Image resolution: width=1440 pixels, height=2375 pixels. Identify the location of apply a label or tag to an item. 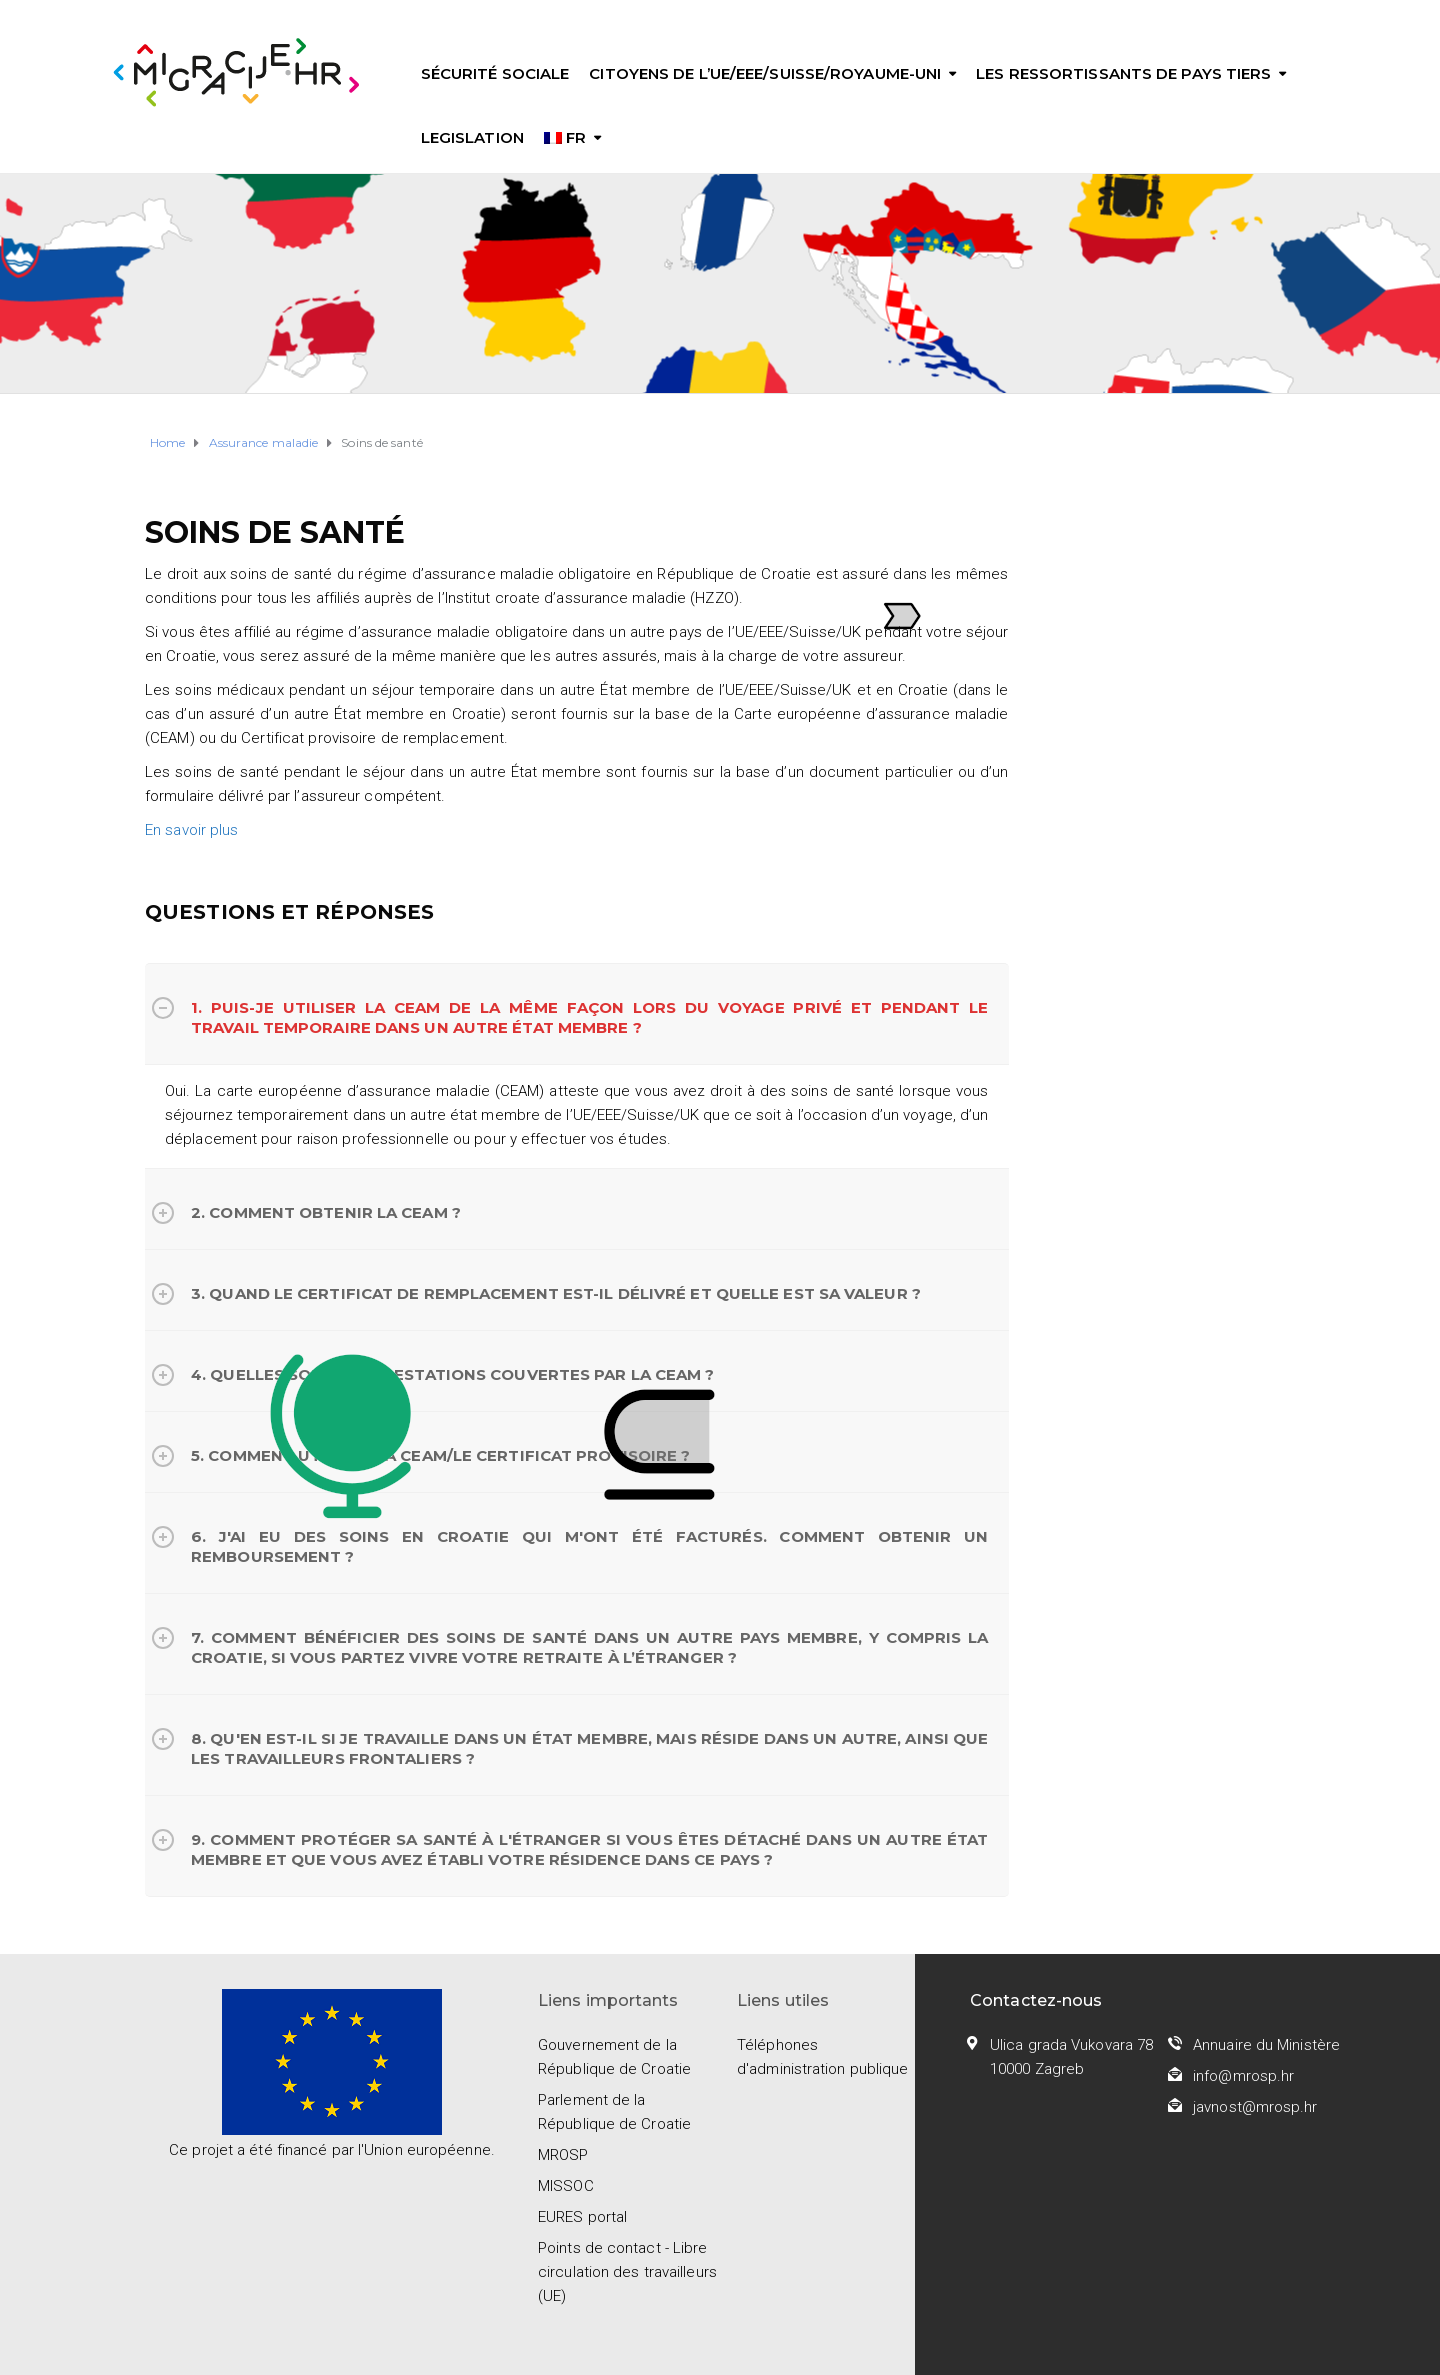
(901, 616).